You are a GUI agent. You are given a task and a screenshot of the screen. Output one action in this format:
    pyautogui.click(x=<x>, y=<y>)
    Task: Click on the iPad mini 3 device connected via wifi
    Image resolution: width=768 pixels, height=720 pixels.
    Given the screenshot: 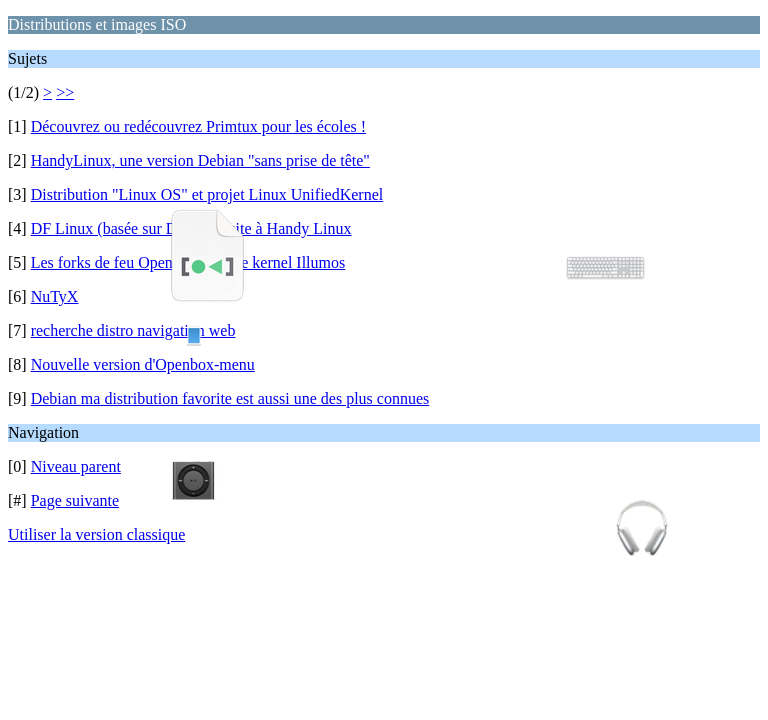 What is the action you would take?
    pyautogui.click(x=194, y=334)
    